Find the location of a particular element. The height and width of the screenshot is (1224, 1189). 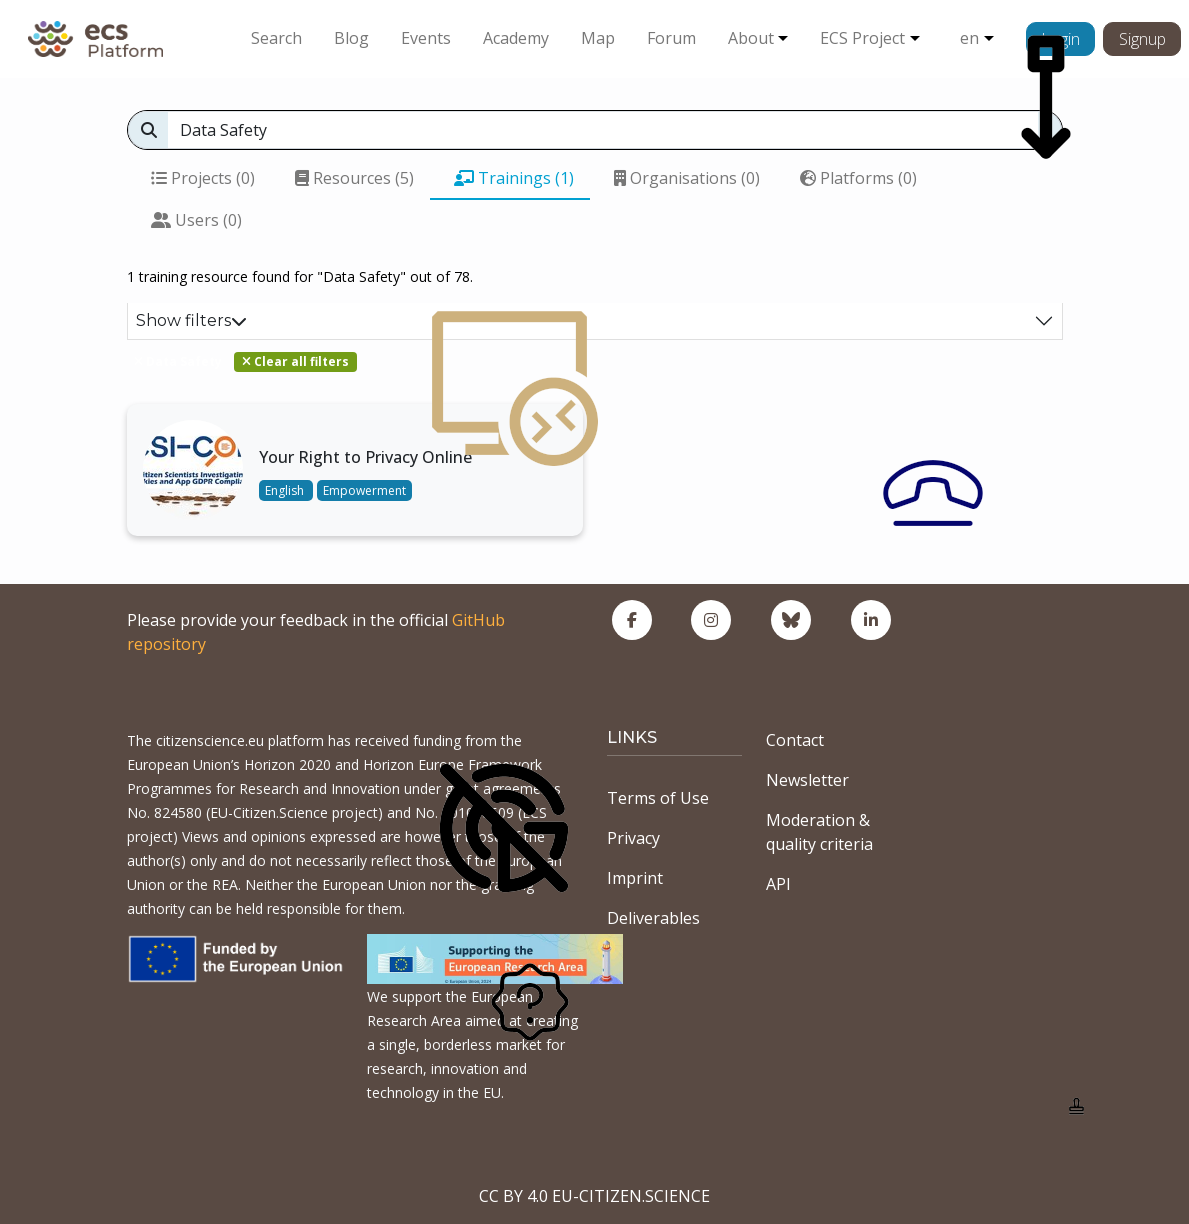

radar or scanning feature disabled is located at coordinates (504, 828).